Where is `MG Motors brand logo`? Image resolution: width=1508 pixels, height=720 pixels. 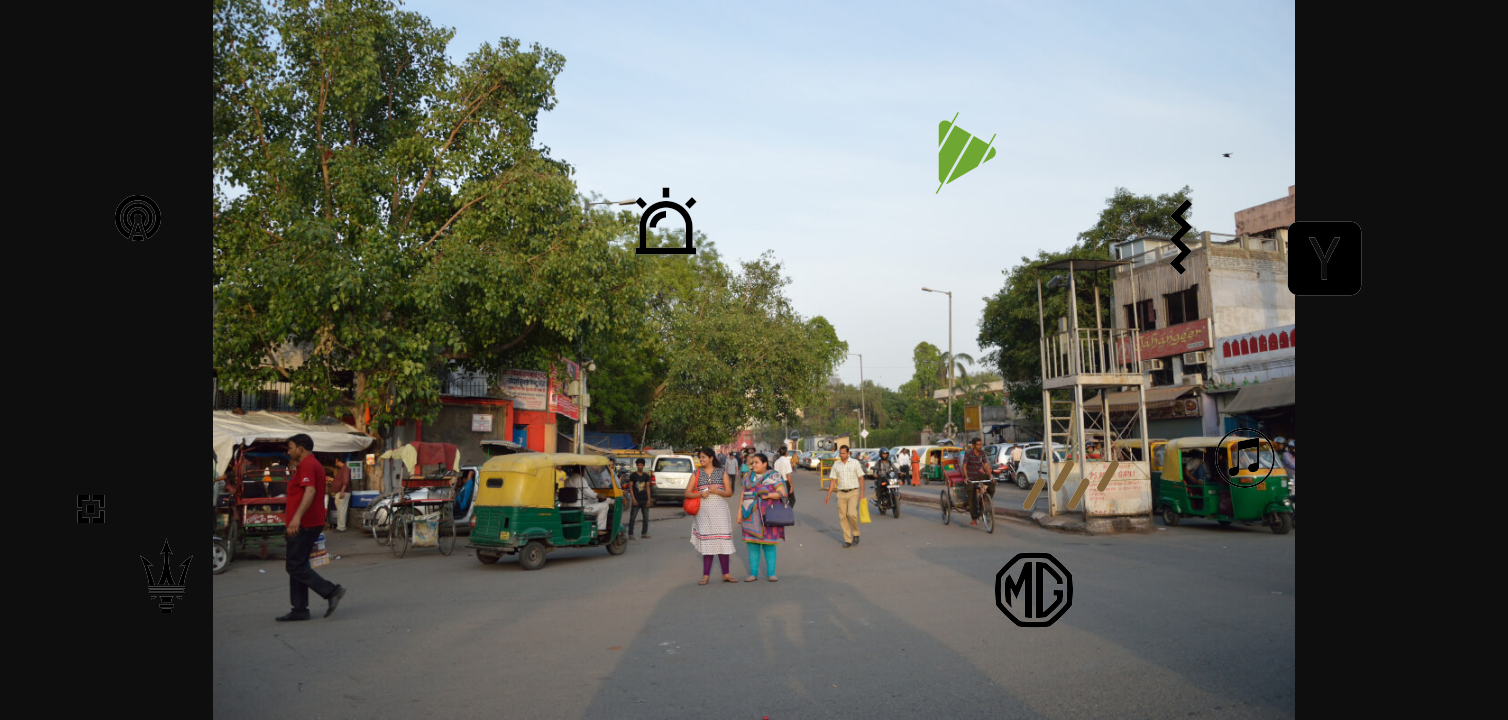 MG Motors brand logo is located at coordinates (1034, 590).